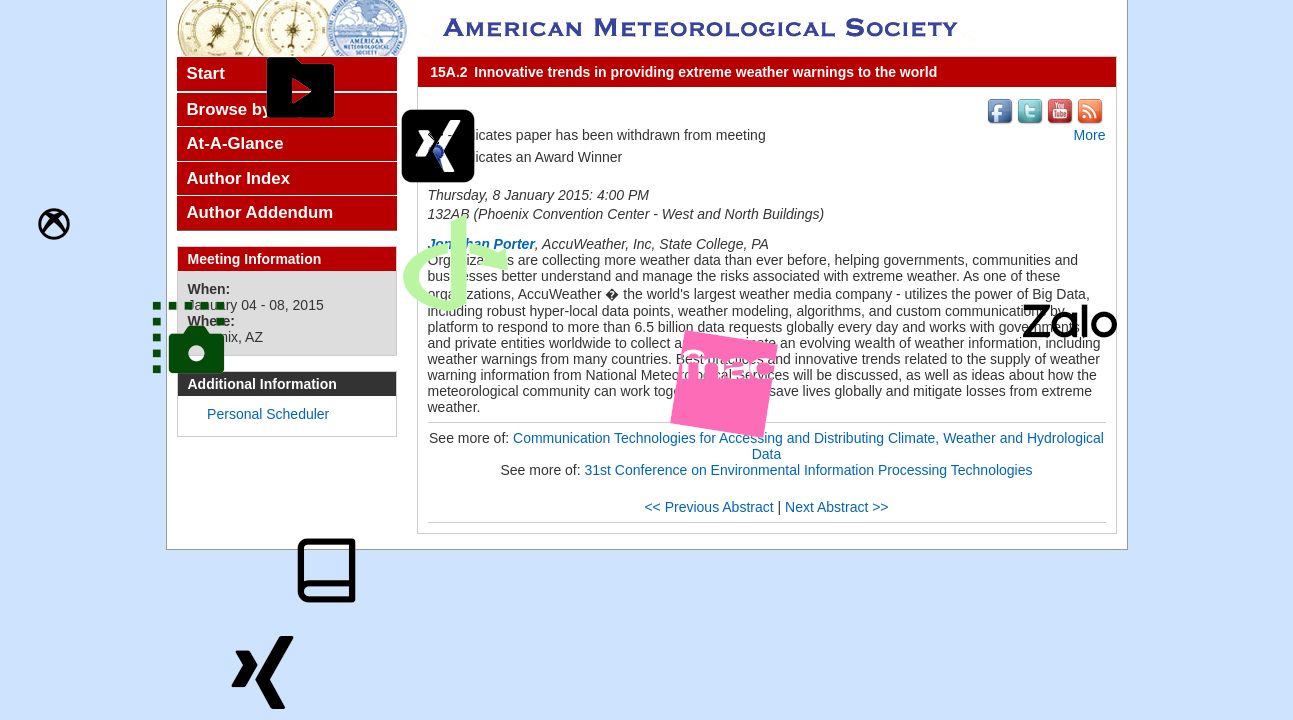  I want to click on open Zalo messaging app, so click(1070, 321).